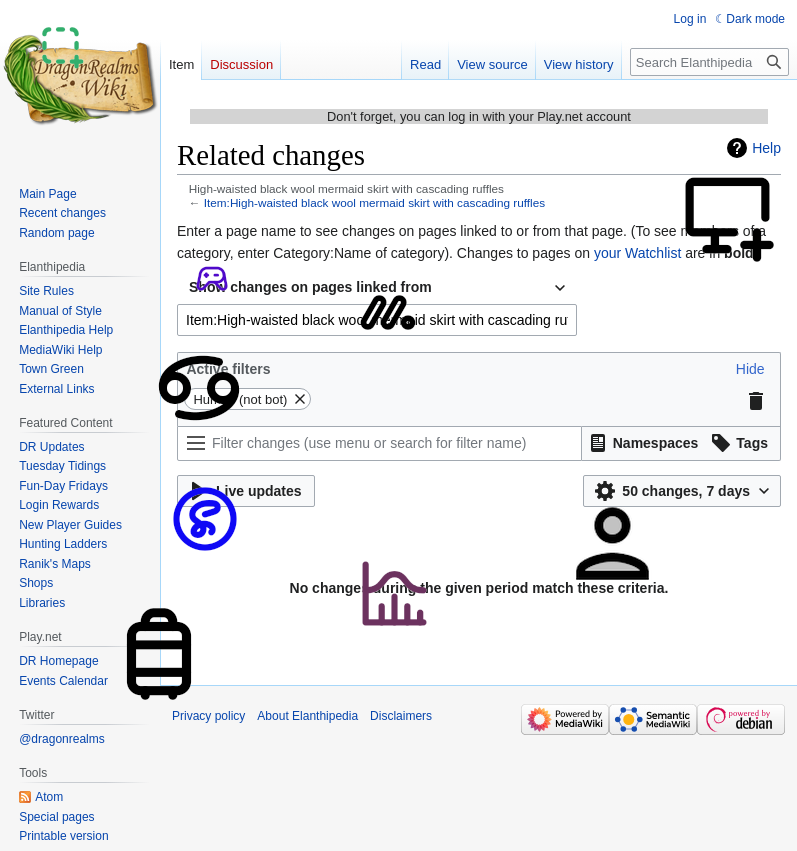 The height and width of the screenshot is (851, 797). I want to click on view histogram or distribution chart, so click(394, 593).